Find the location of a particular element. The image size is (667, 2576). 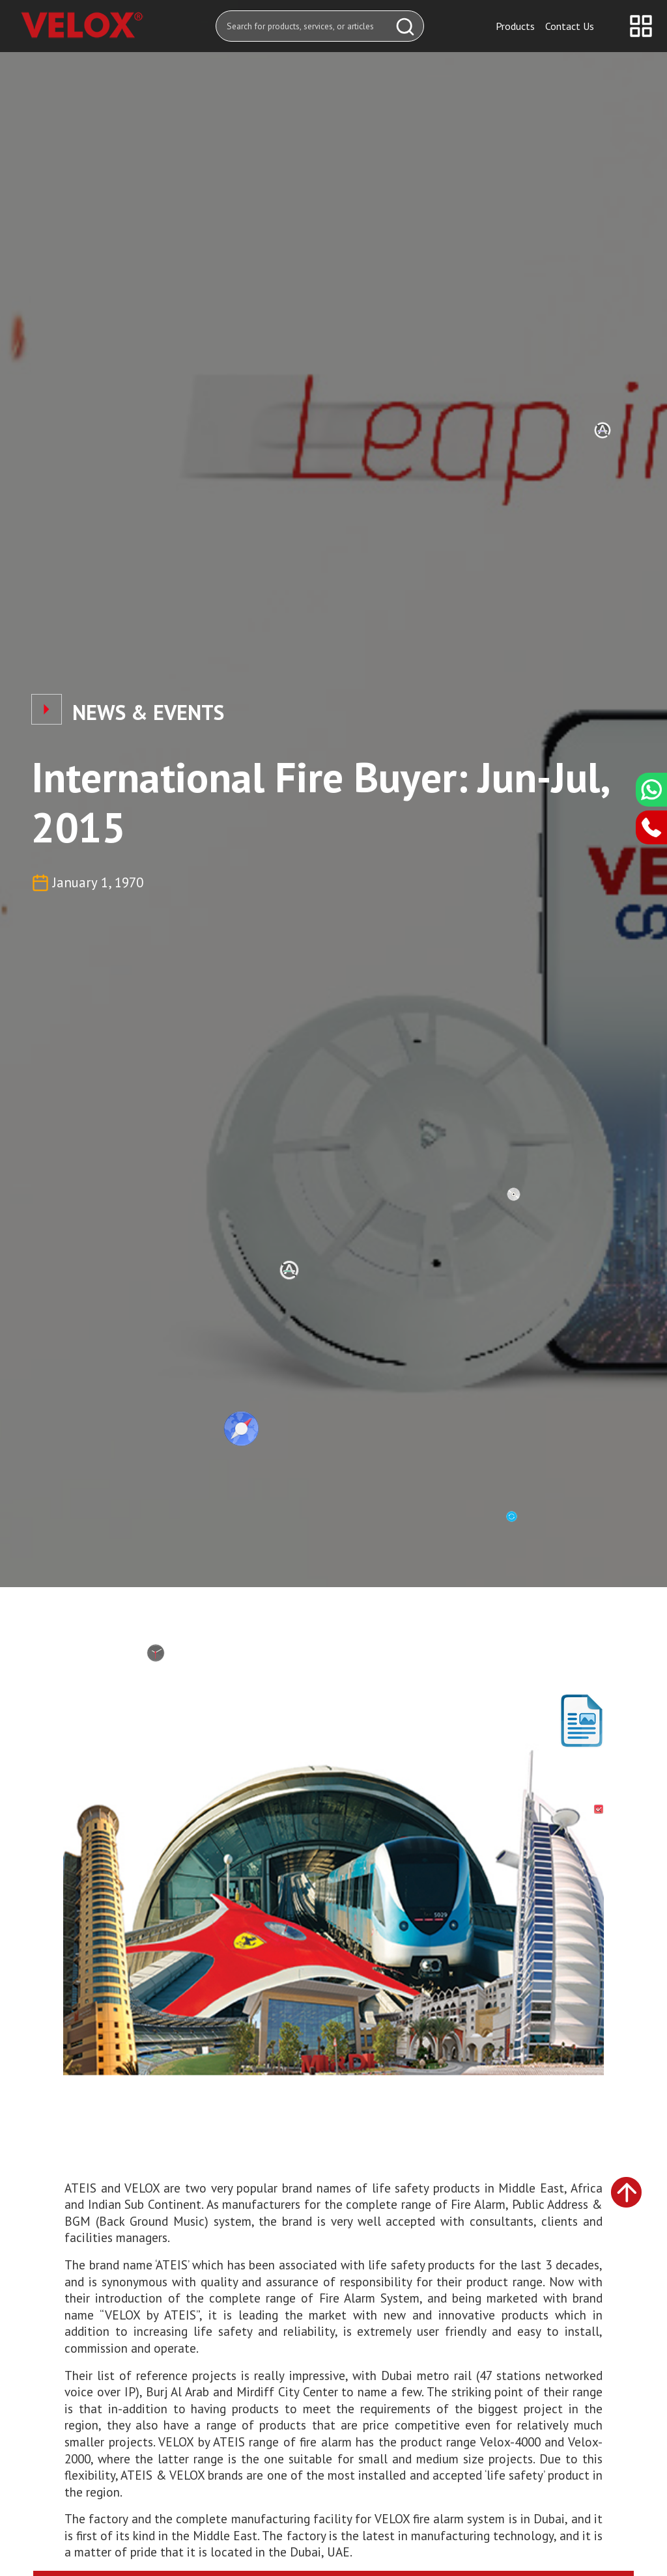

indicates a CD-R or recordable disc drive is located at coordinates (513, 1194).